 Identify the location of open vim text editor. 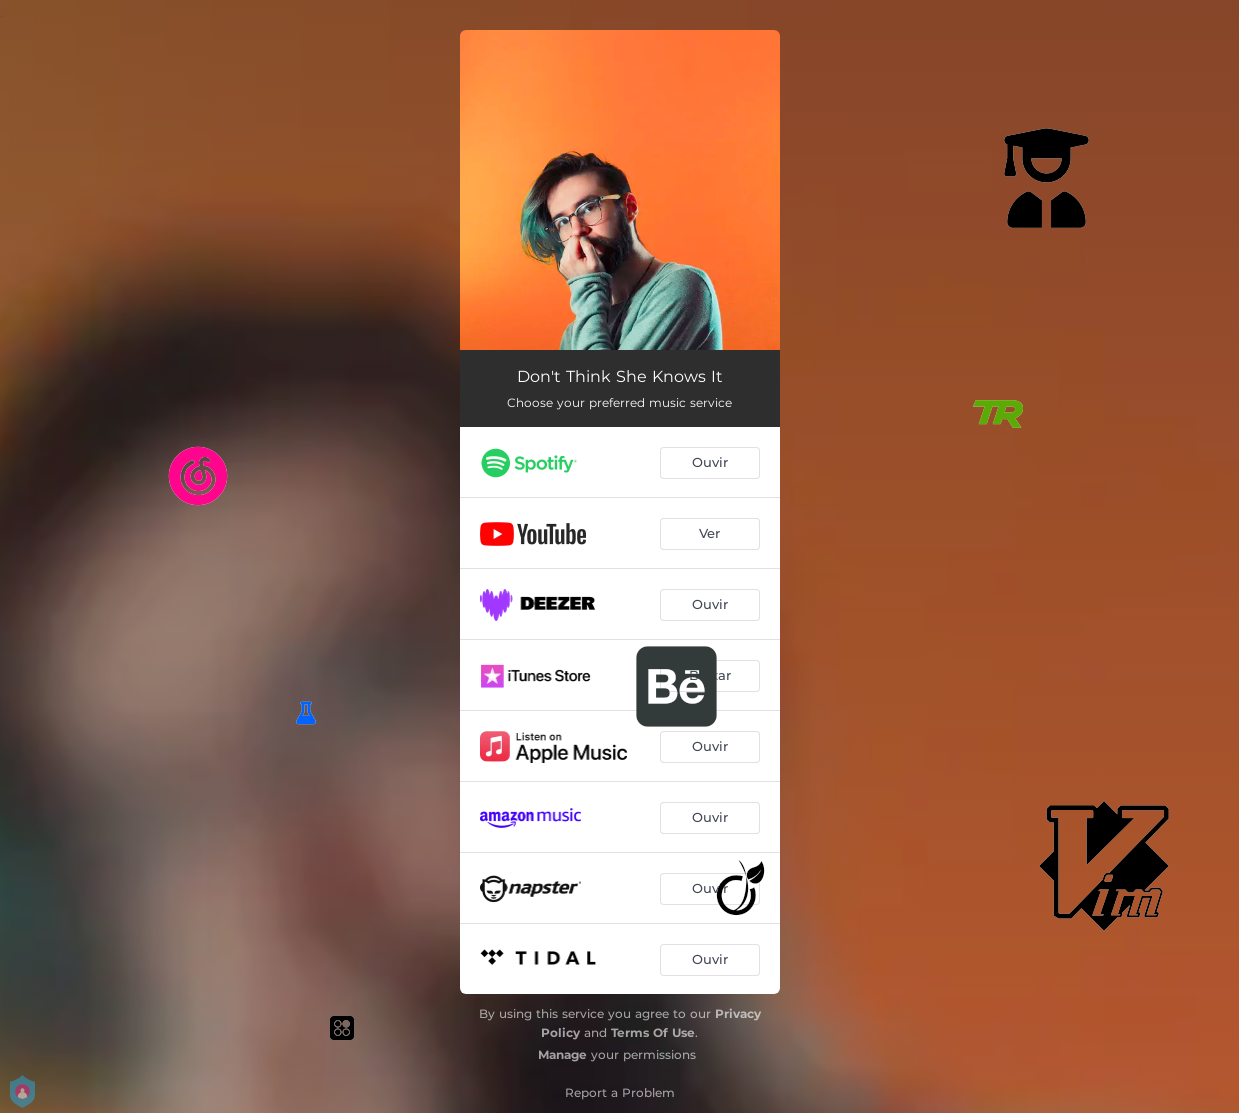
(1104, 866).